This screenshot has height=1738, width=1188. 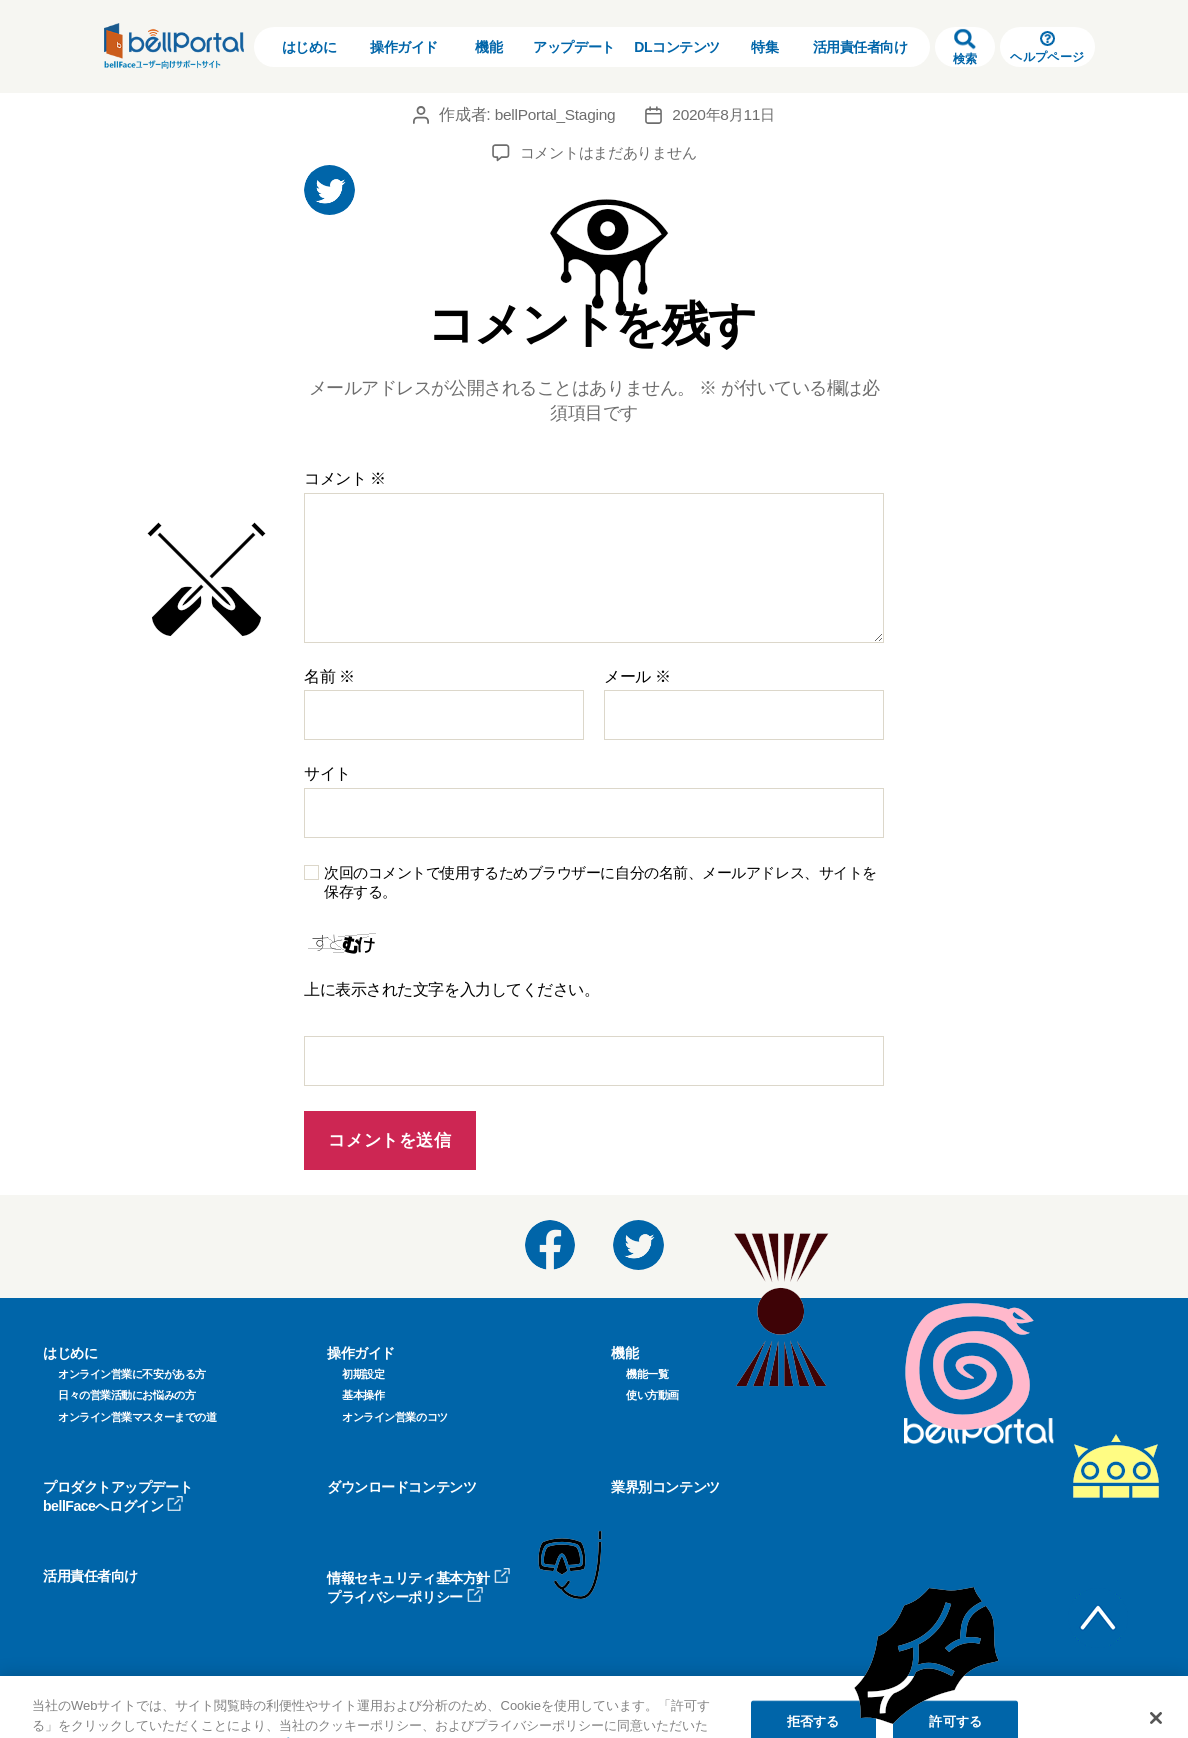 What do you see at coordinates (206, 581) in the screenshot?
I see `access water sports or kayaking activities` at bounding box center [206, 581].